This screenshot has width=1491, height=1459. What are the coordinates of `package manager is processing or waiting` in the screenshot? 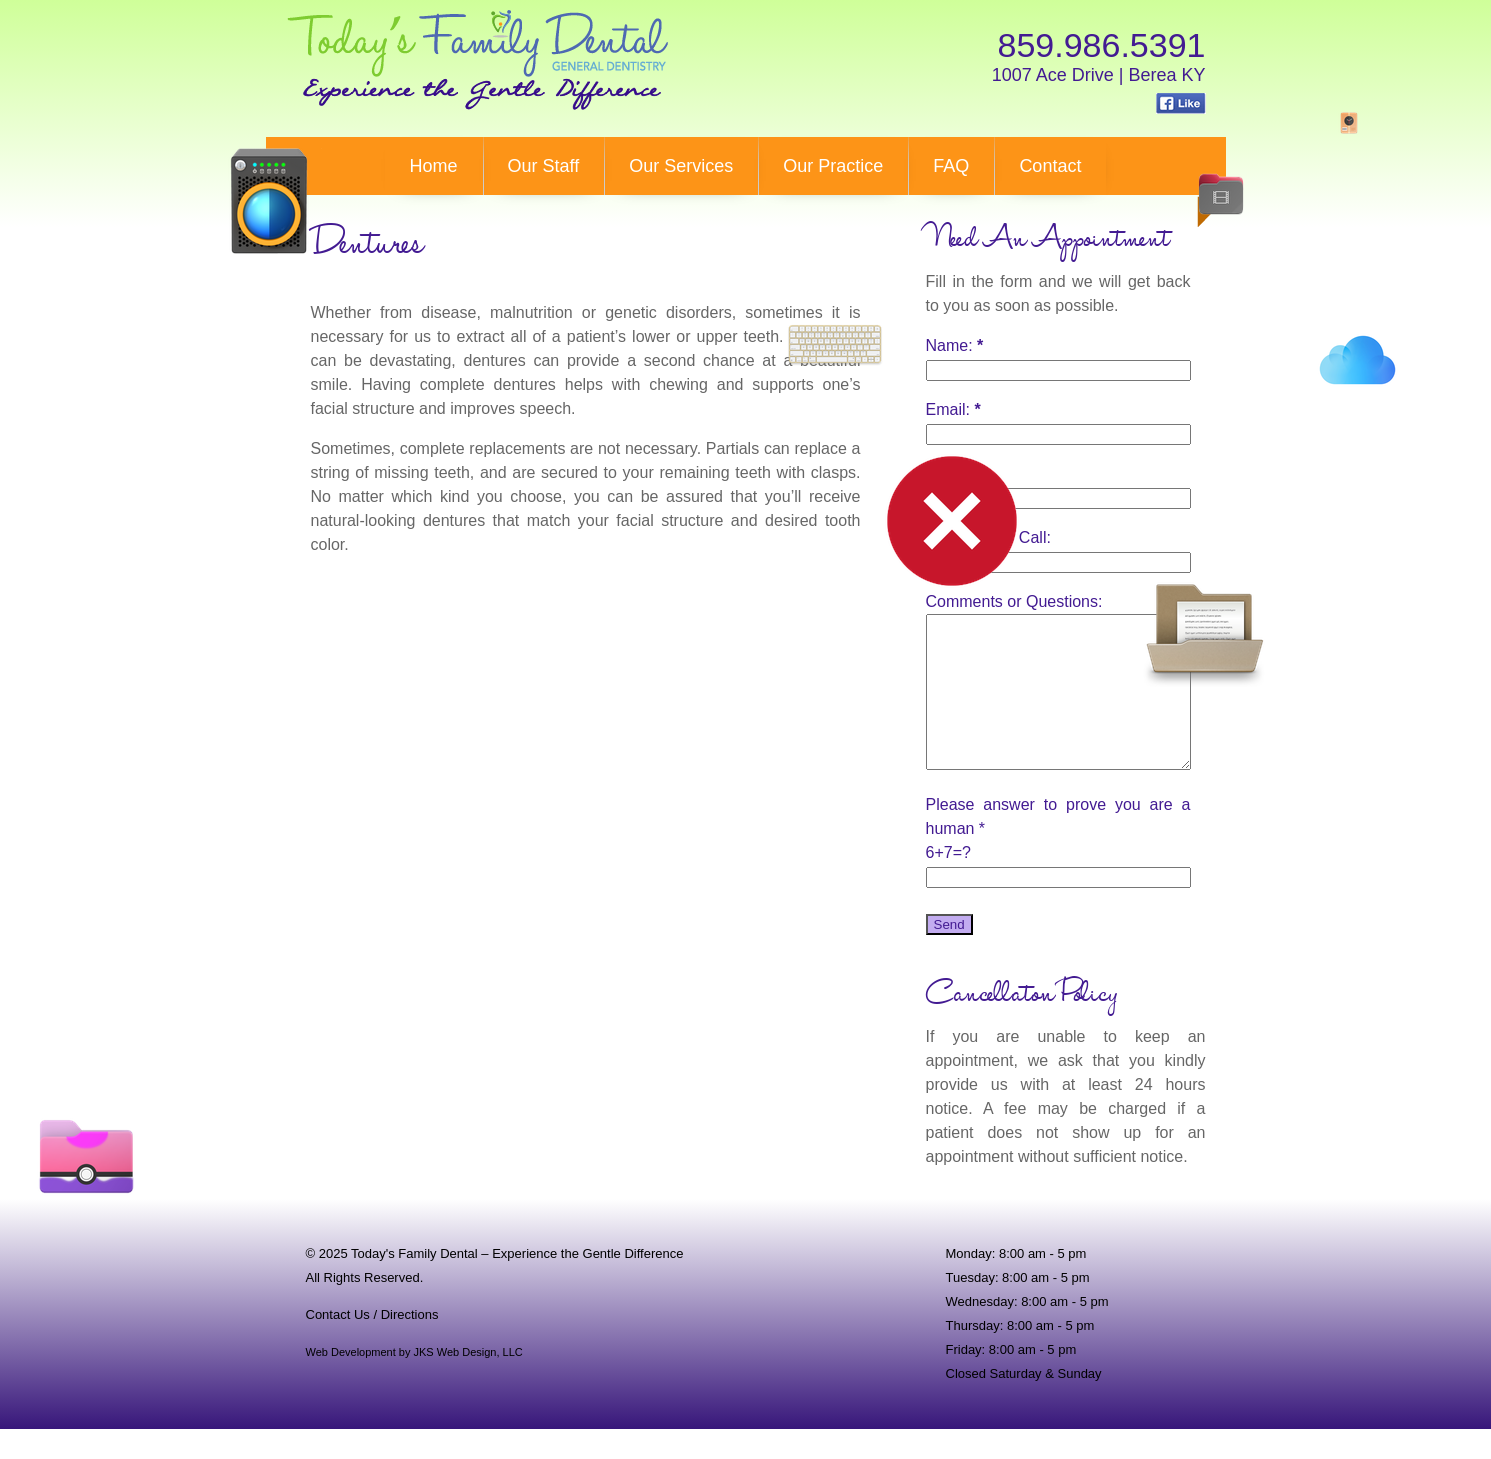 It's located at (1349, 123).